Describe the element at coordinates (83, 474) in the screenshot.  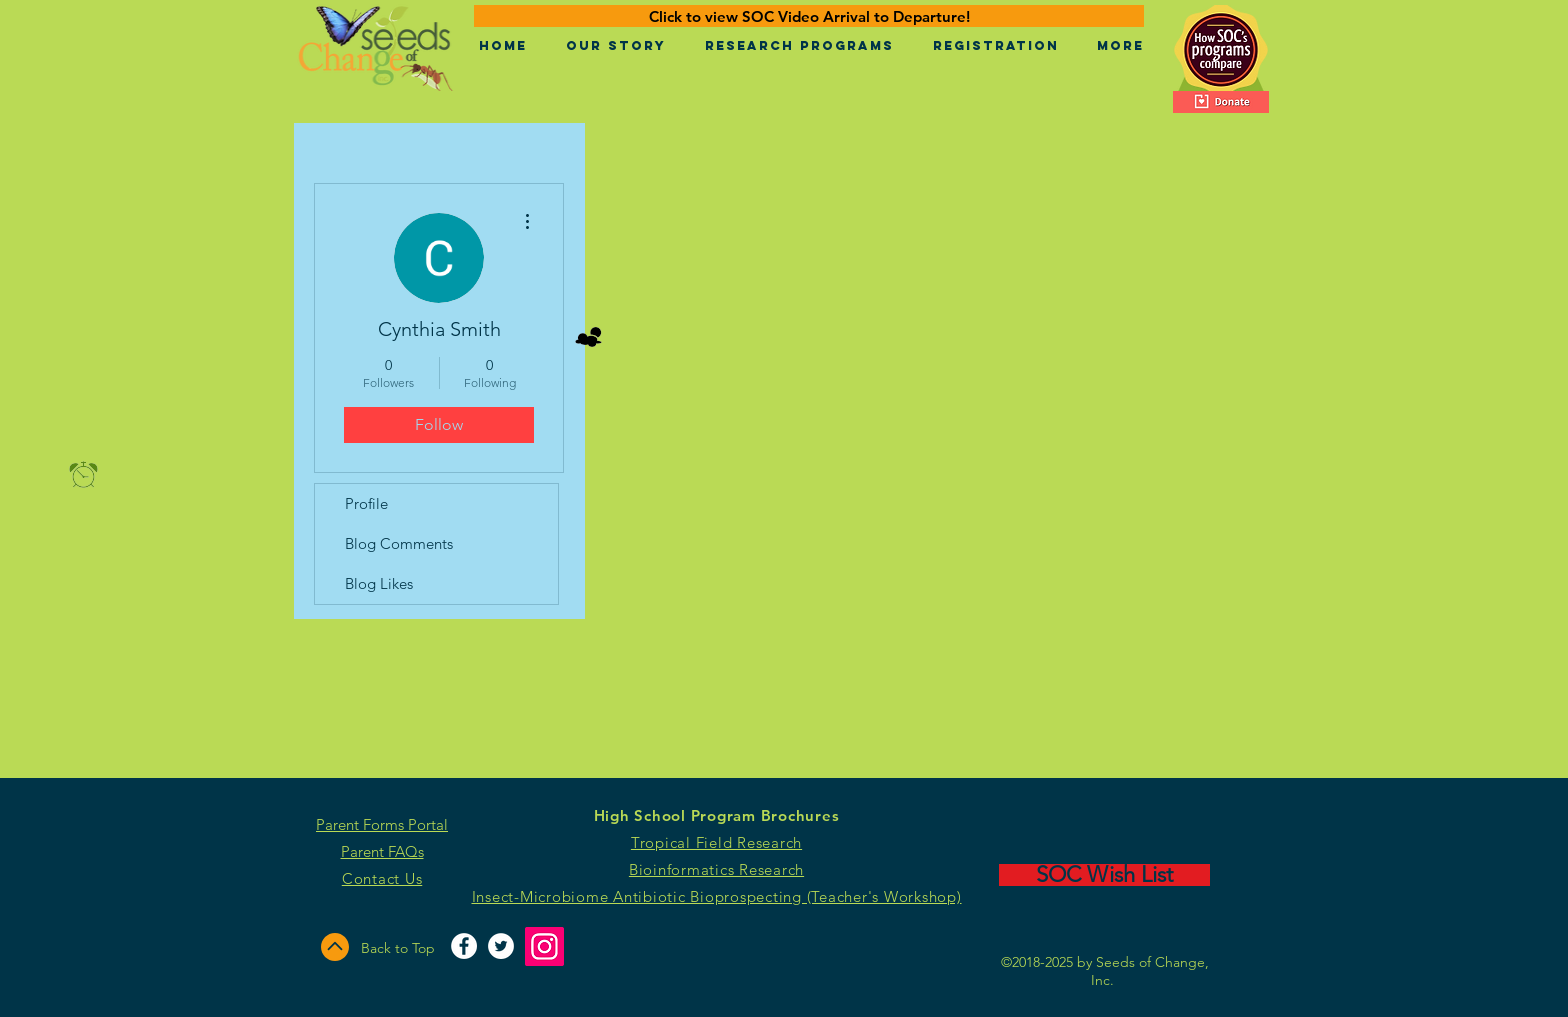
I see `set or view alarms` at that location.